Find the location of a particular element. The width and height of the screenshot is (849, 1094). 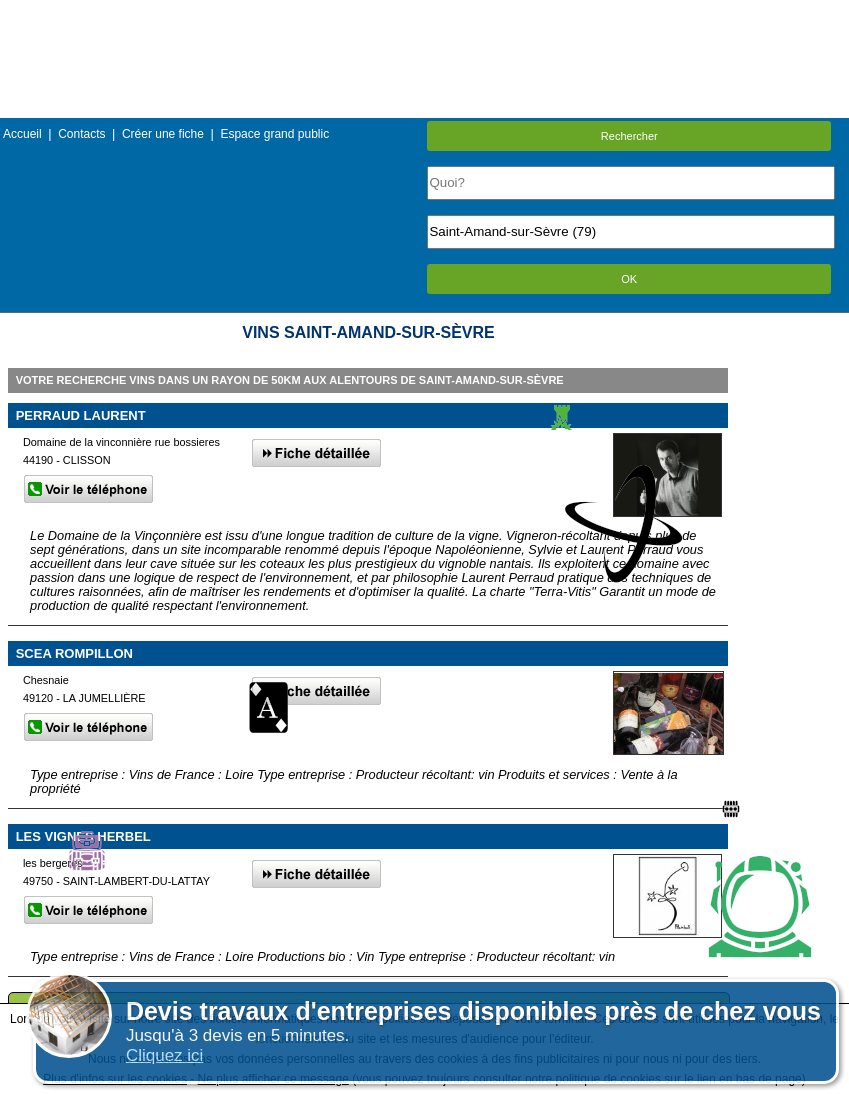

represents a microchip or processor component is located at coordinates (731, 809).